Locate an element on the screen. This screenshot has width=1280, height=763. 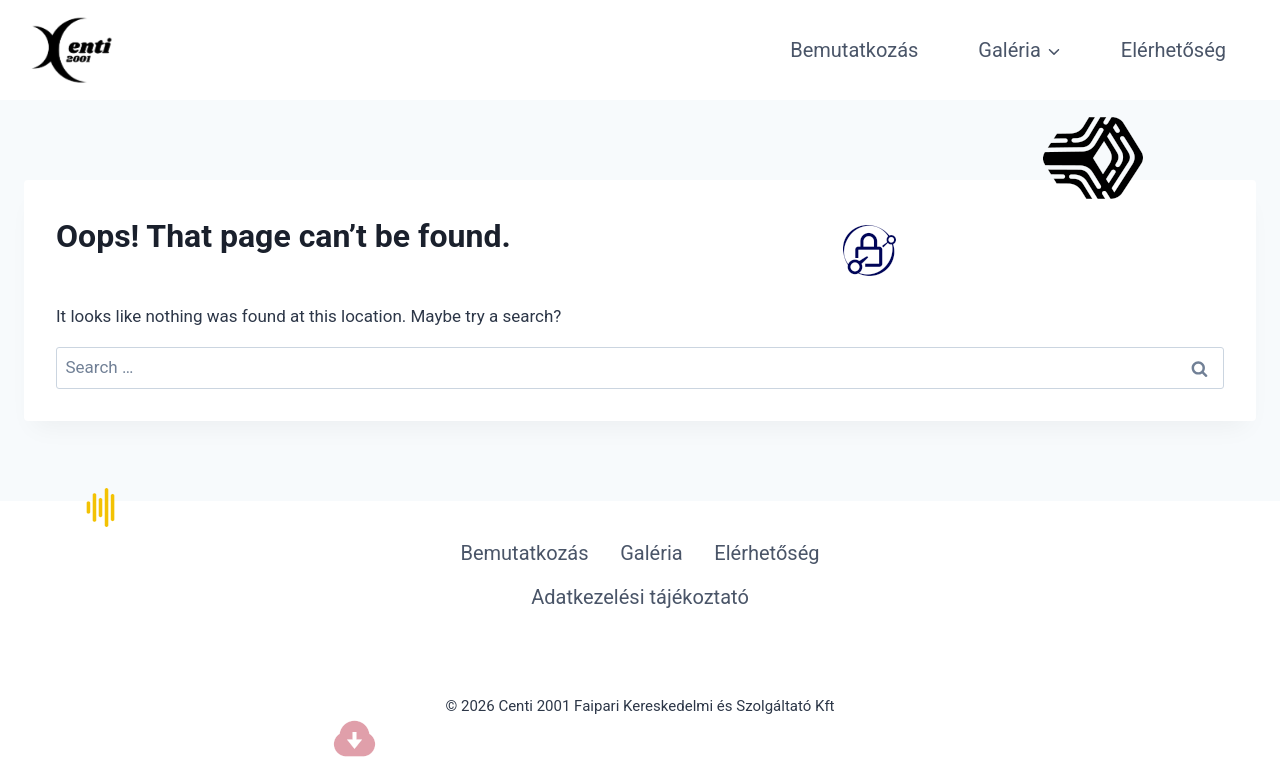
open clyp audio sharing platform is located at coordinates (100, 507).